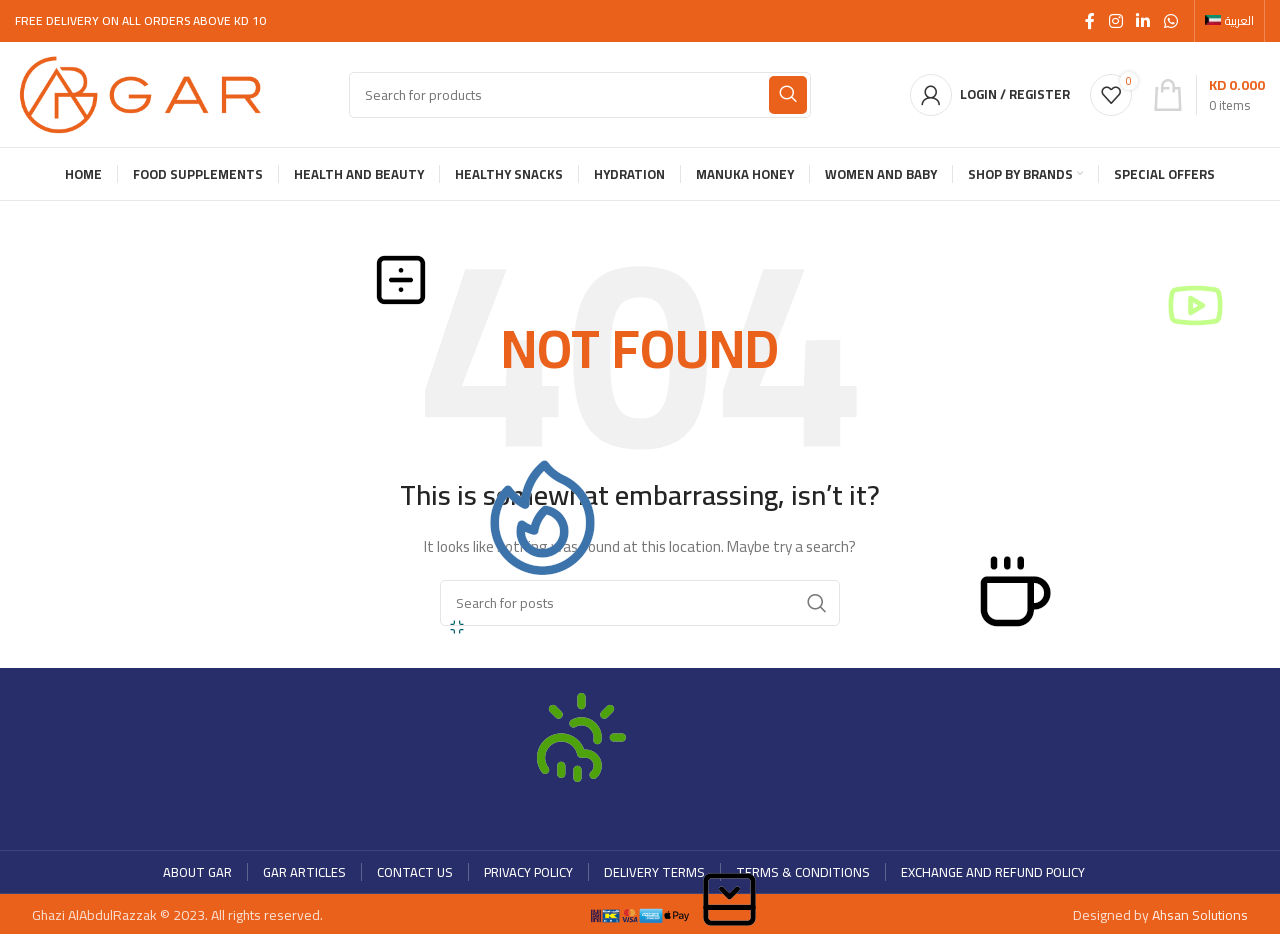 The width and height of the screenshot is (1280, 934). Describe the element at coordinates (542, 518) in the screenshot. I see `indicates trending or popular content` at that location.